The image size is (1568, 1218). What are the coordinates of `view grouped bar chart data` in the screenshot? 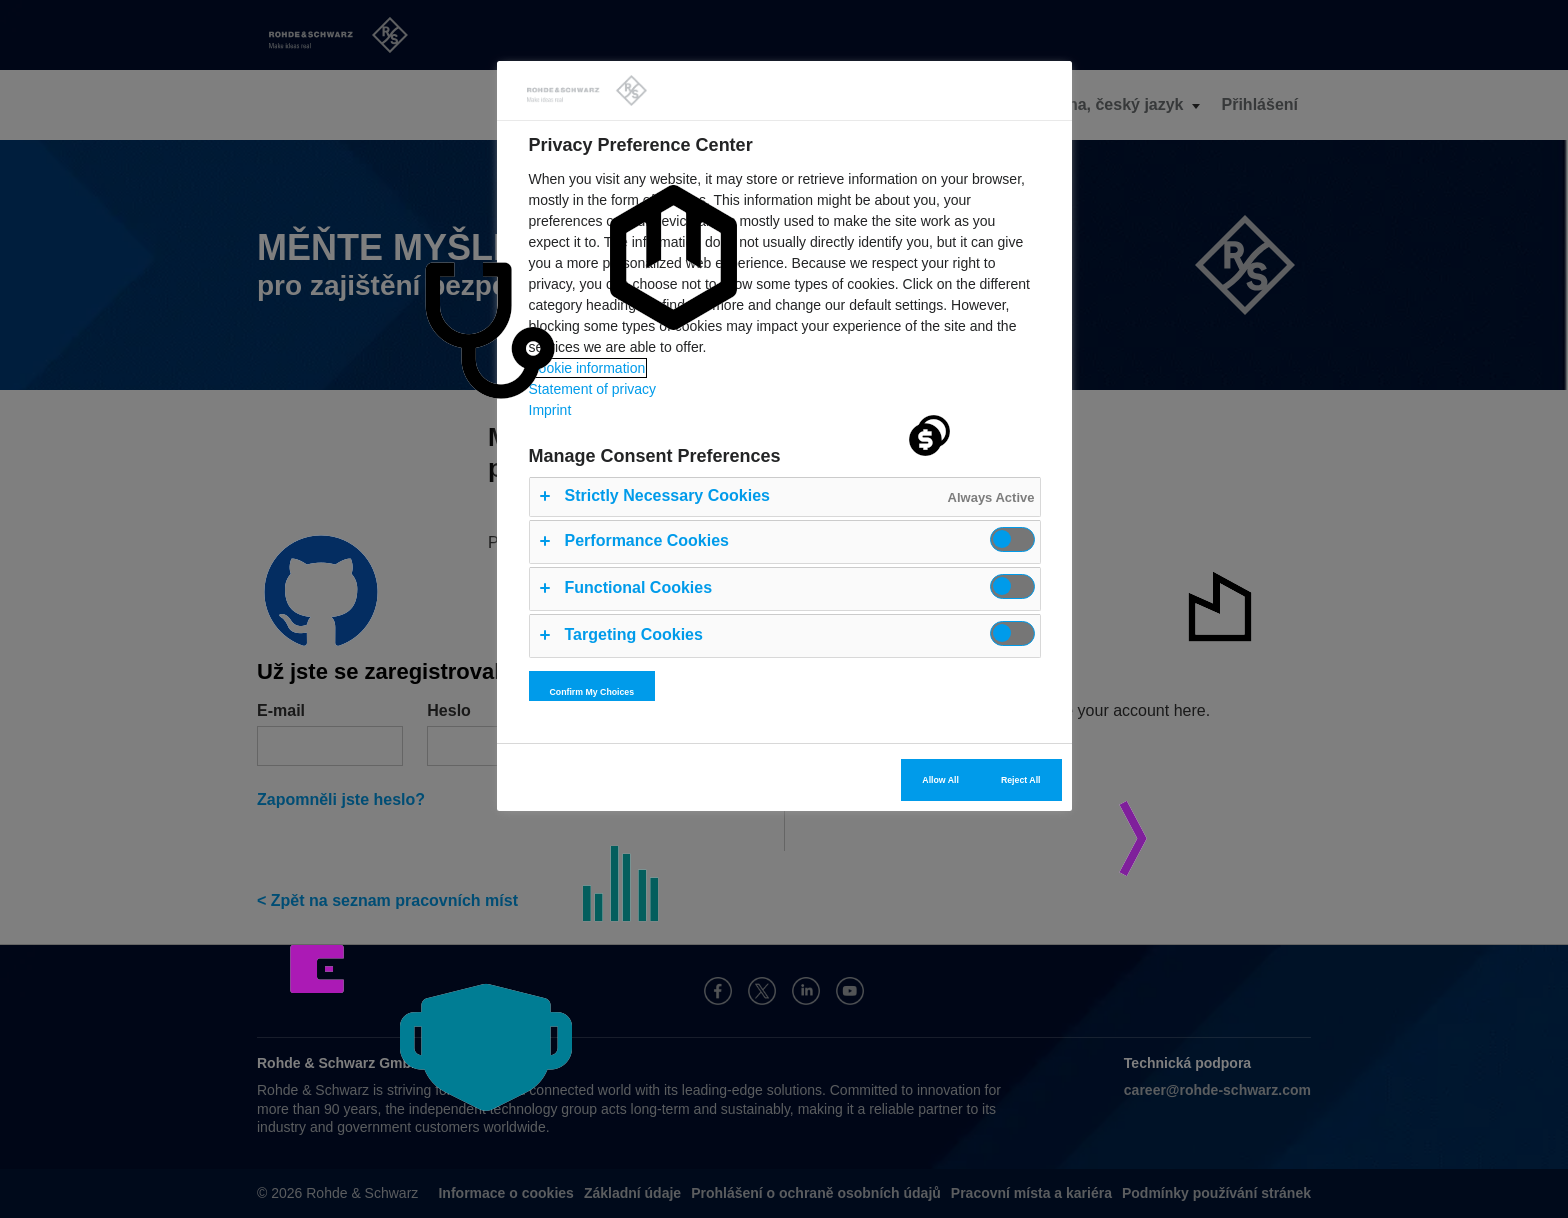 It's located at (622, 885).